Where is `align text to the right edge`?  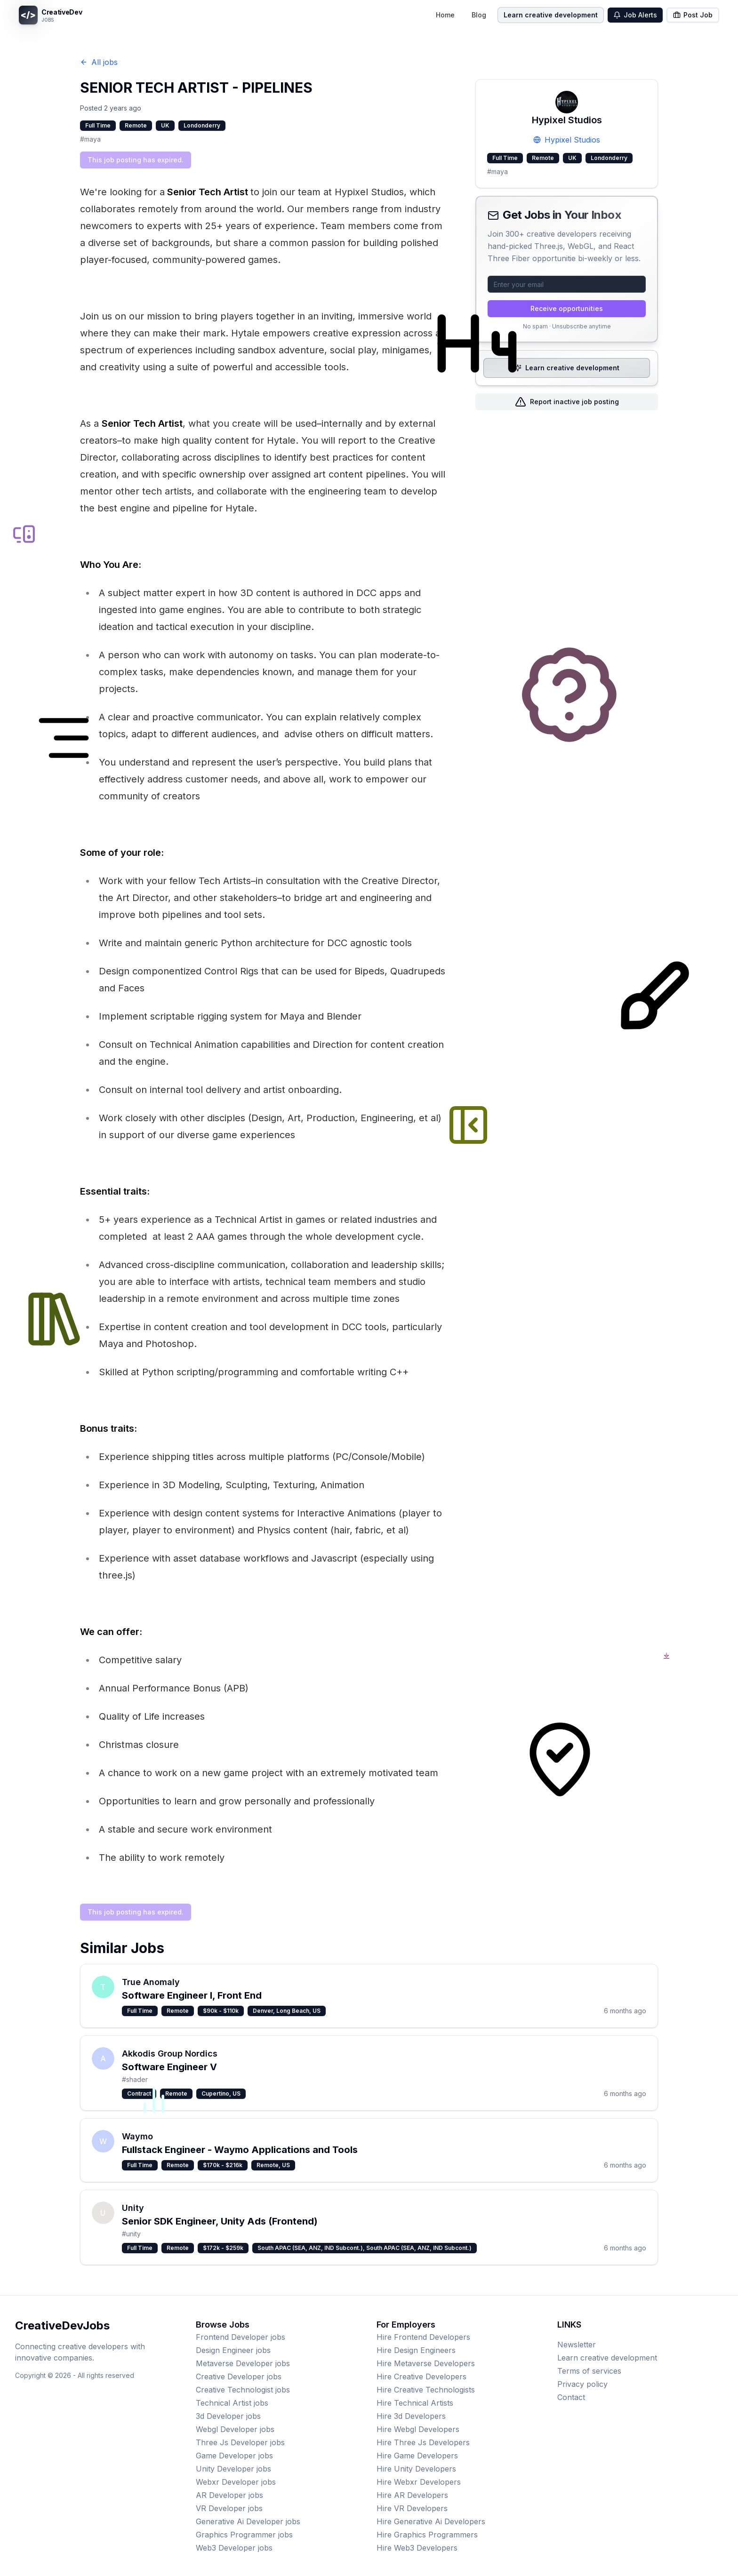 align text to the right edge is located at coordinates (64, 738).